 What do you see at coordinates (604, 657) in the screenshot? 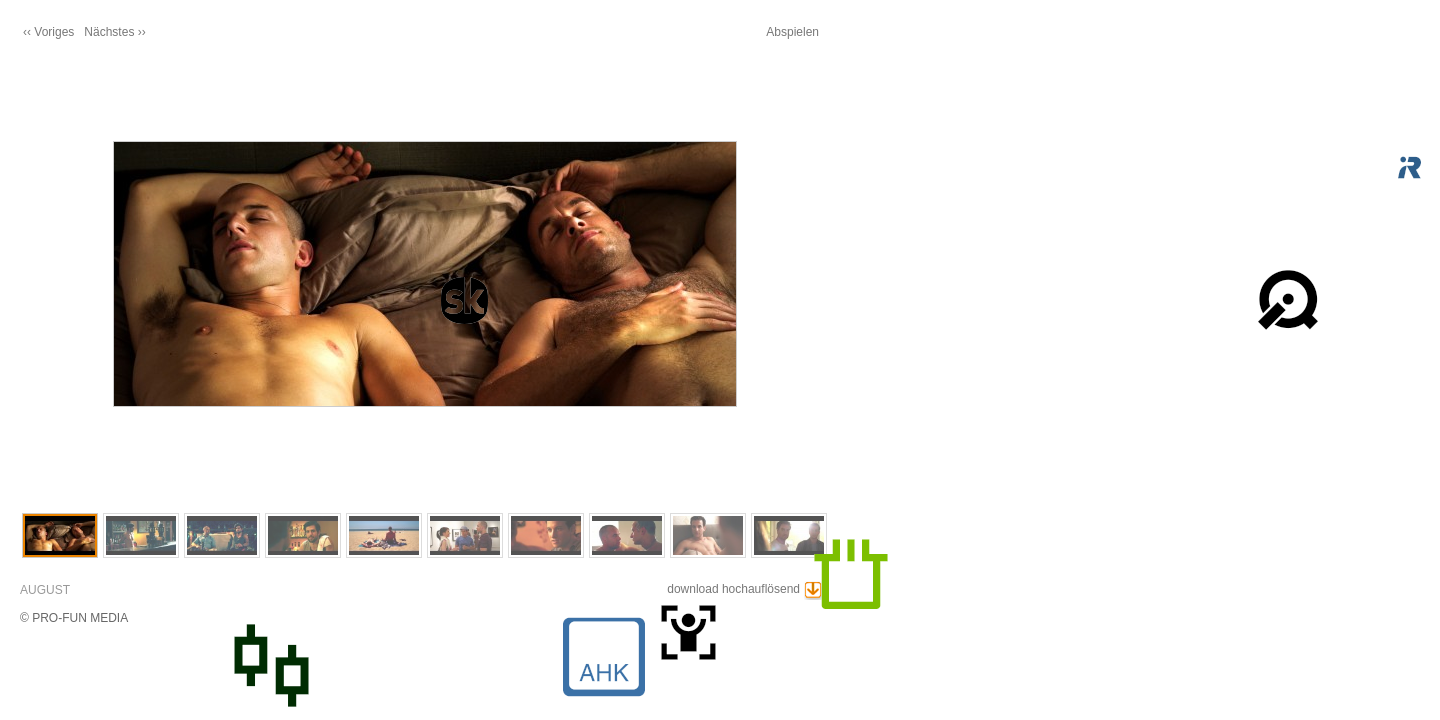
I see `AutoHotkey application logo` at bounding box center [604, 657].